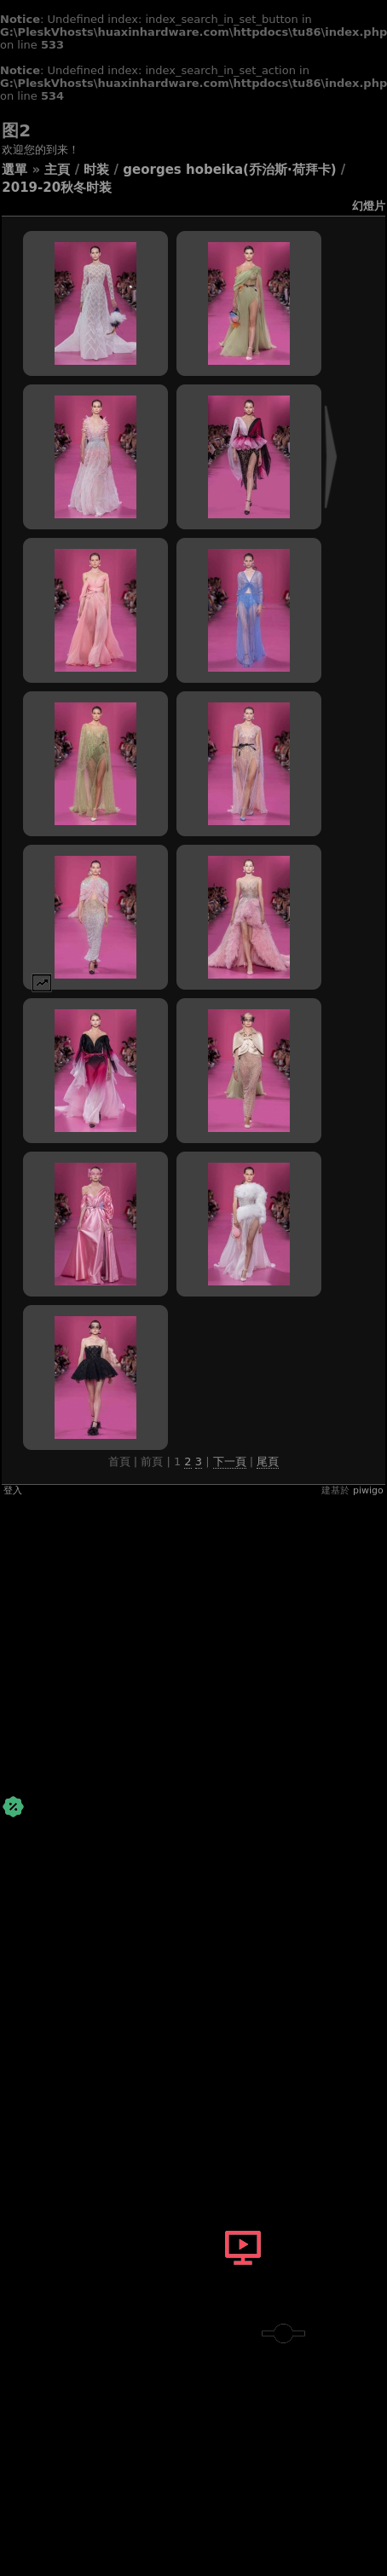 Image resolution: width=387 pixels, height=2576 pixels. Describe the element at coordinates (13, 1806) in the screenshot. I see `view available discounts or promotions` at that location.